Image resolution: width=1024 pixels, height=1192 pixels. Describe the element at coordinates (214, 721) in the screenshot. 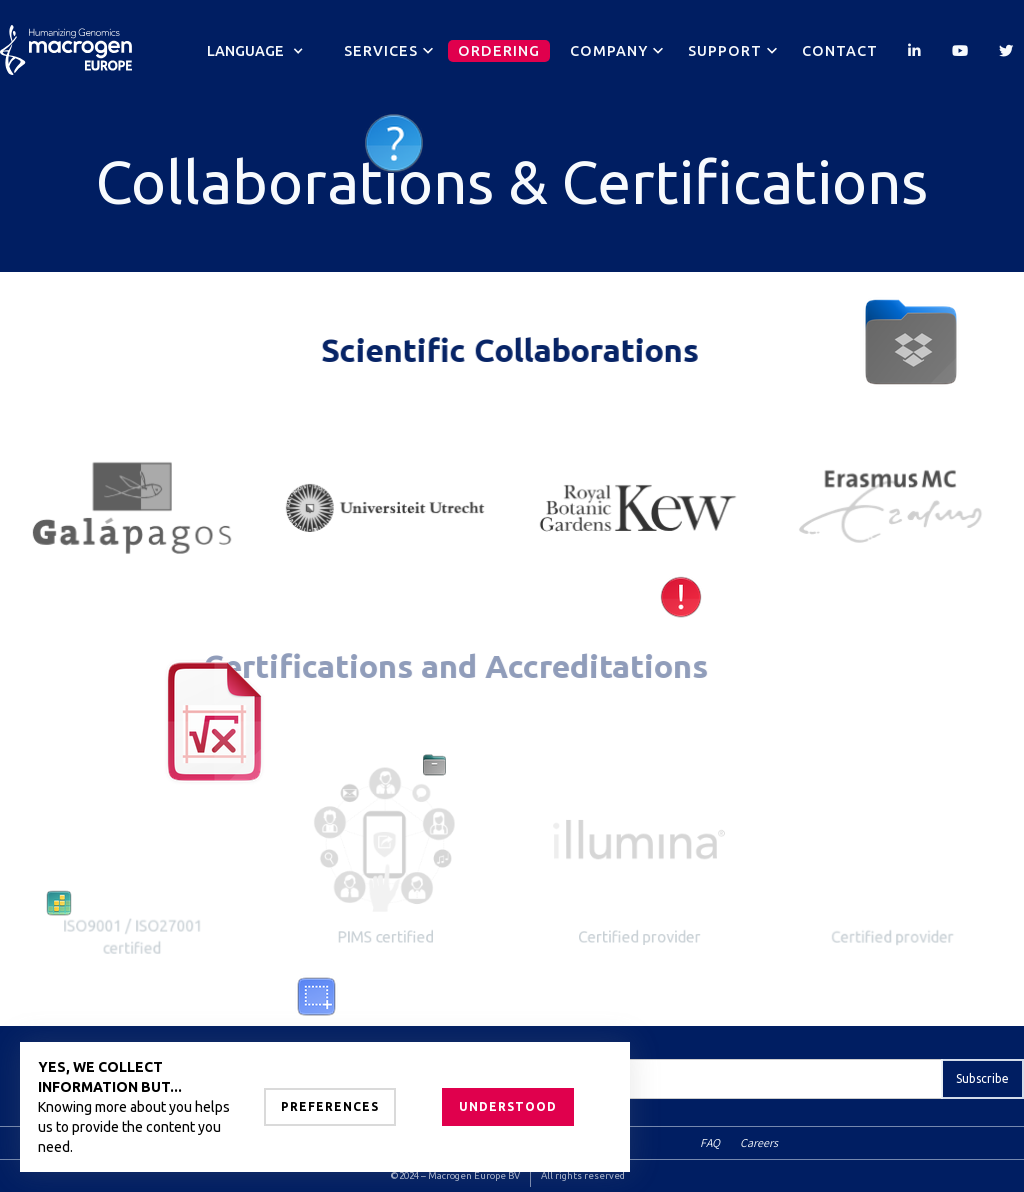

I see `open an opendocument formula file` at that location.